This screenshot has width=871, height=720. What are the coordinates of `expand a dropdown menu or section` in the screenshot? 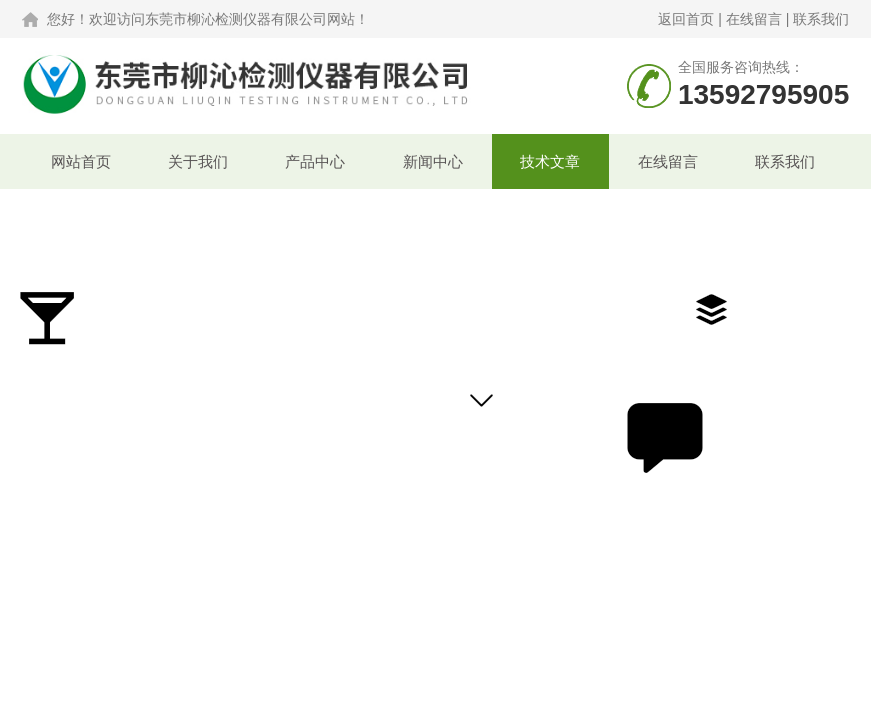 It's located at (481, 400).